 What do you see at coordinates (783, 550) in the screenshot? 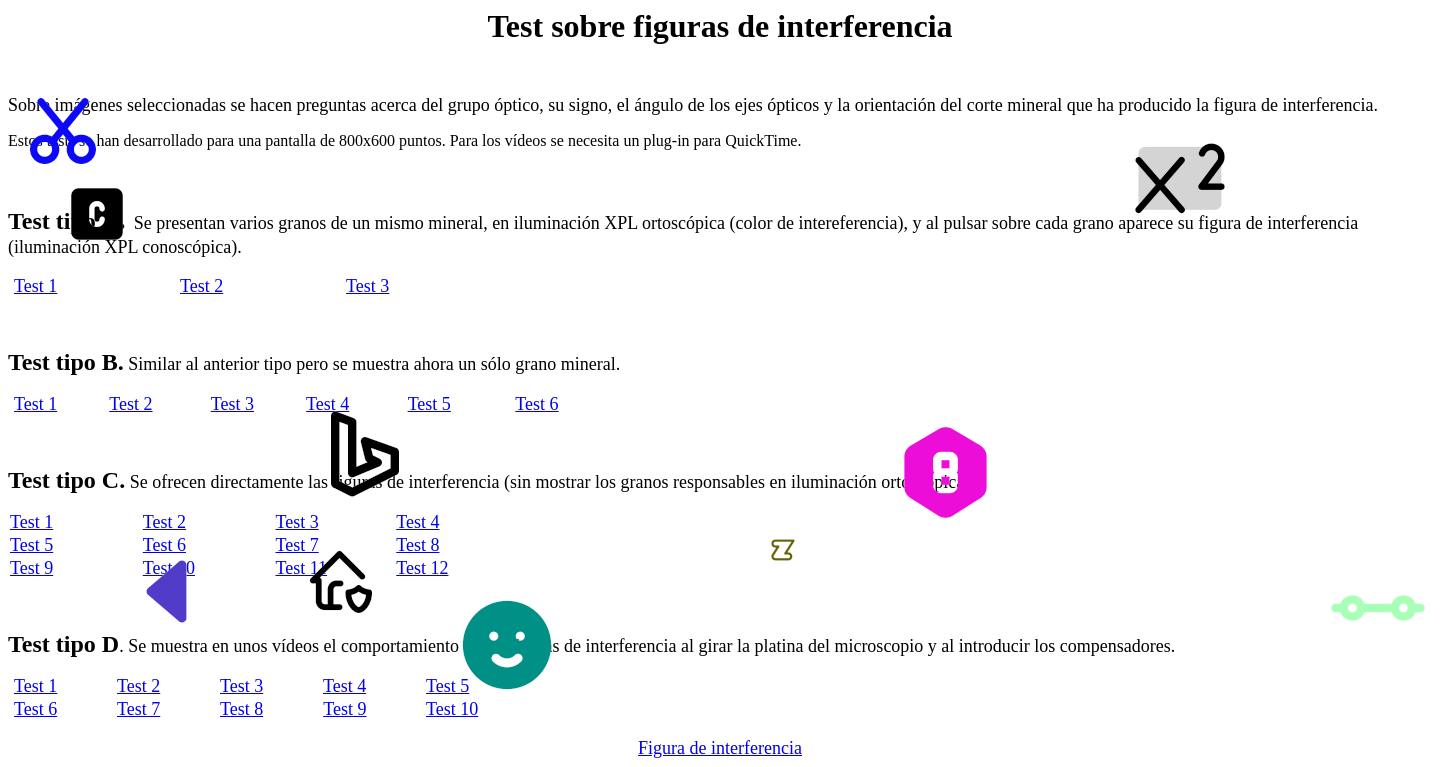
I see `open zwift app` at bounding box center [783, 550].